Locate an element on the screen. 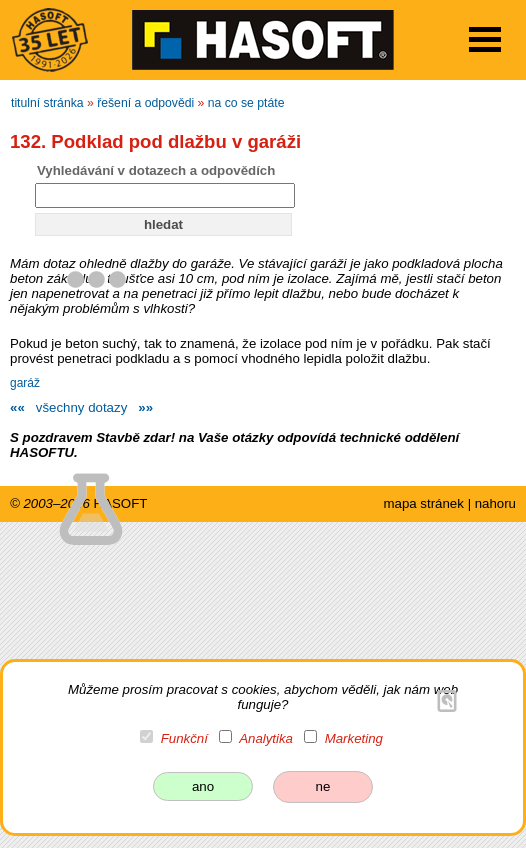 The image size is (526, 848). content is loading is located at coordinates (96, 279).